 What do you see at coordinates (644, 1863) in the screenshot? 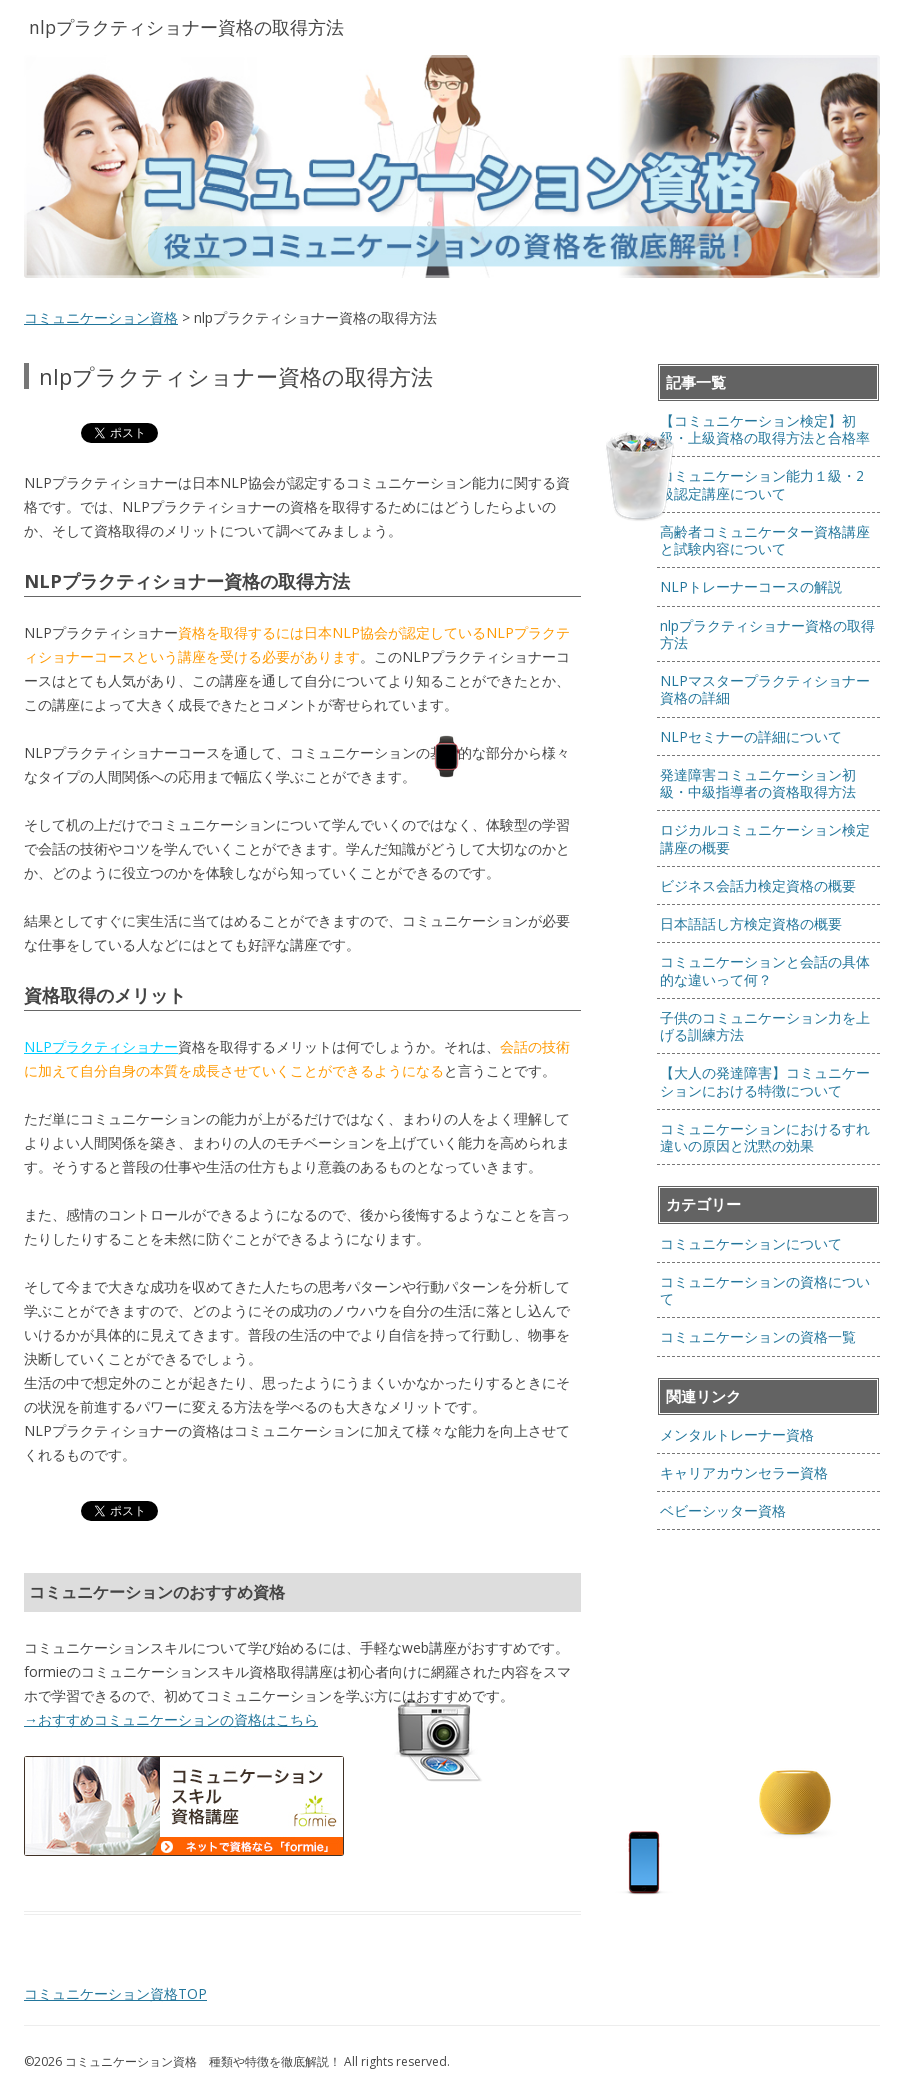
I see `iPhone 8 Plus device icon in red/product red color` at bounding box center [644, 1863].